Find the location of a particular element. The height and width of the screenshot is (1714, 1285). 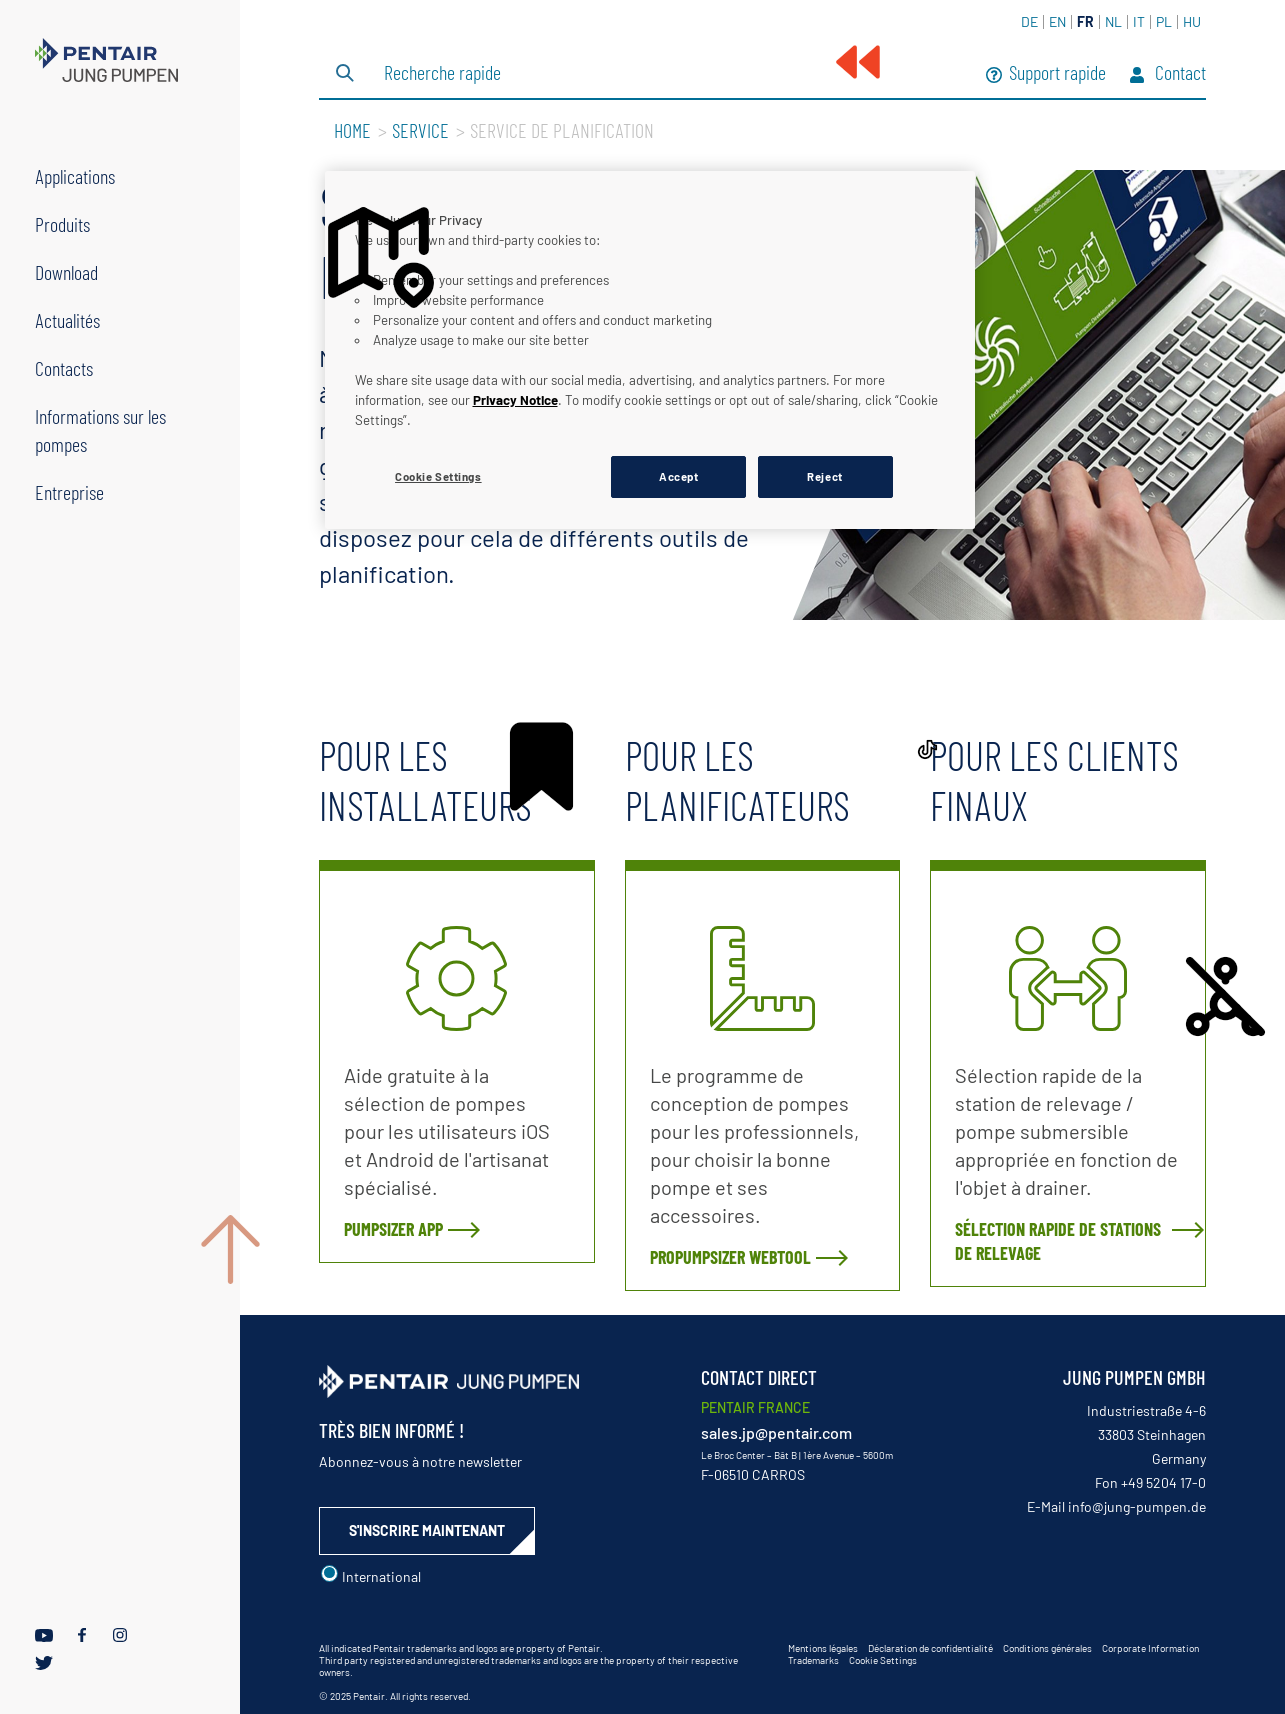

view map or navigation is located at coordinates (378, 252).